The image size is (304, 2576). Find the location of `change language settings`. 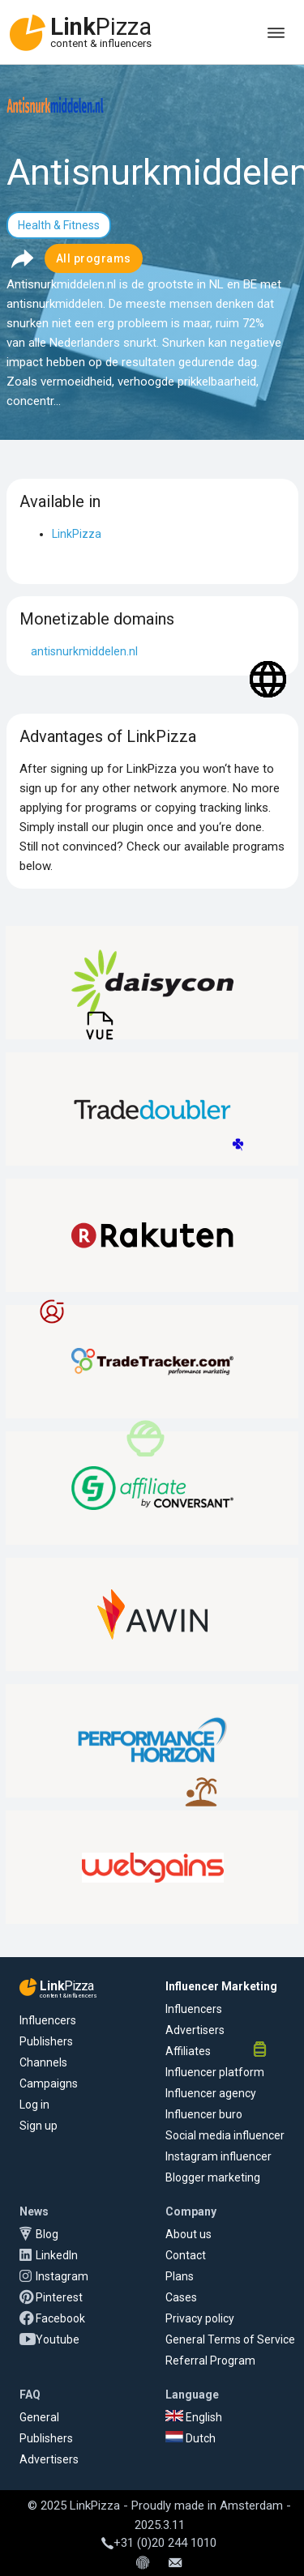

change language settings is located at coordinates (268, 679).